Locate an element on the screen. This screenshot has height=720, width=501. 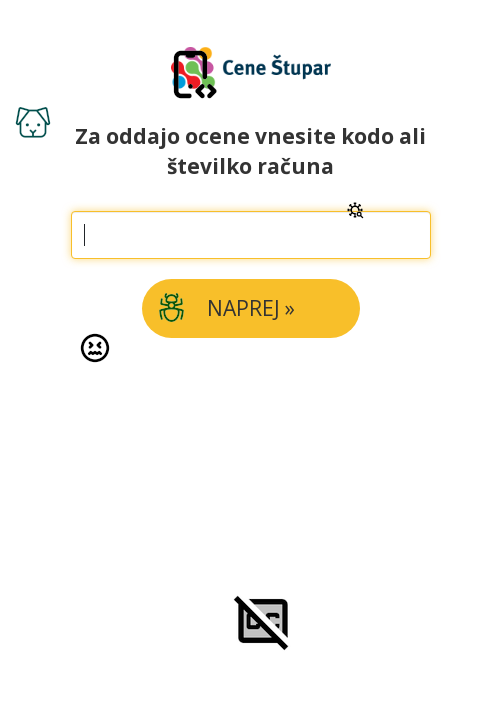
report a bug or issue is located at coordinates (171, 307).